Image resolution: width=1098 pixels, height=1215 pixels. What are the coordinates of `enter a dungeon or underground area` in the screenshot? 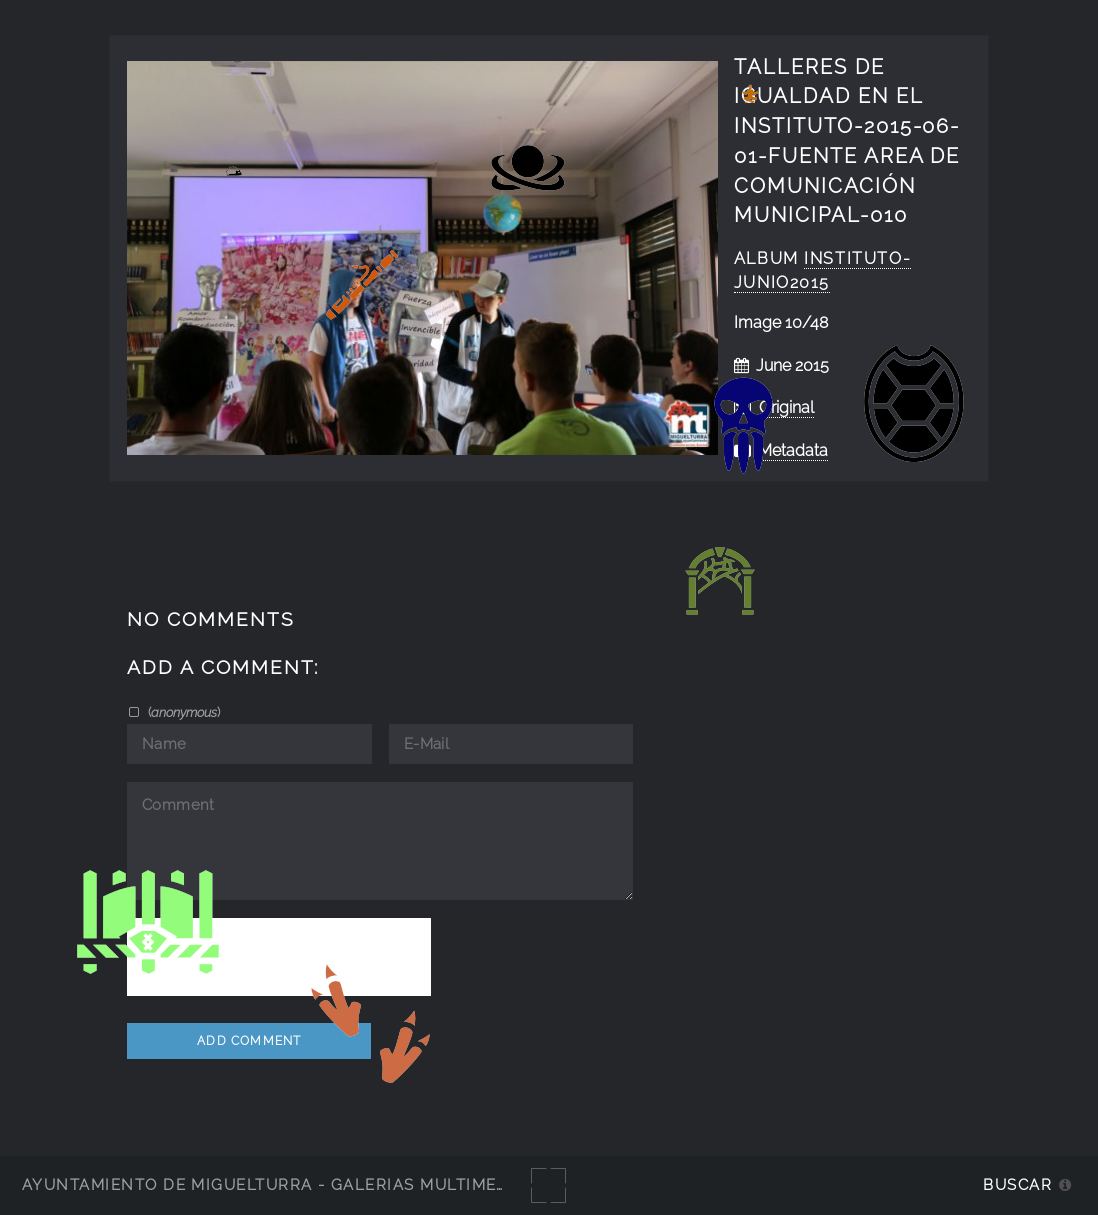 It's located at (720, 581).